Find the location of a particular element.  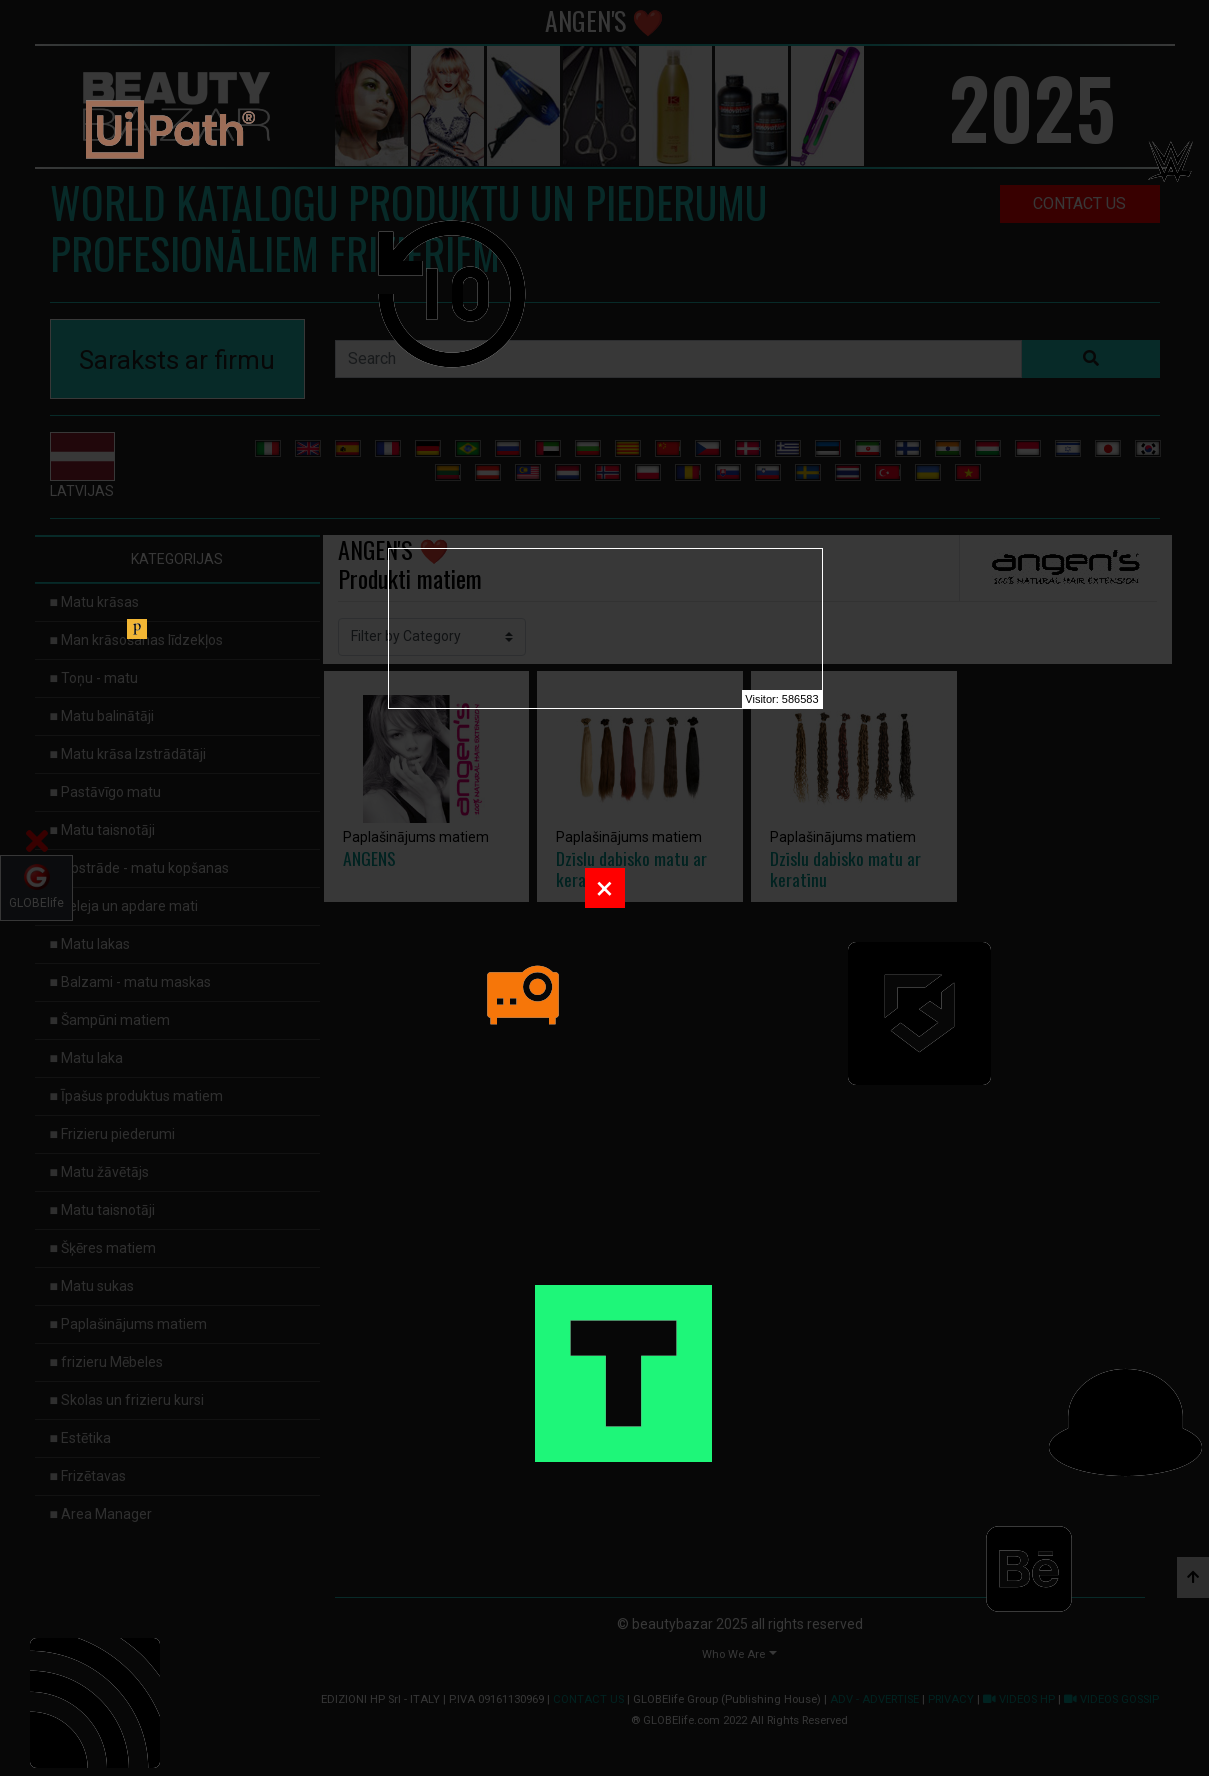

skip back 10 seconds in playback is located at coordinates (452, 294).